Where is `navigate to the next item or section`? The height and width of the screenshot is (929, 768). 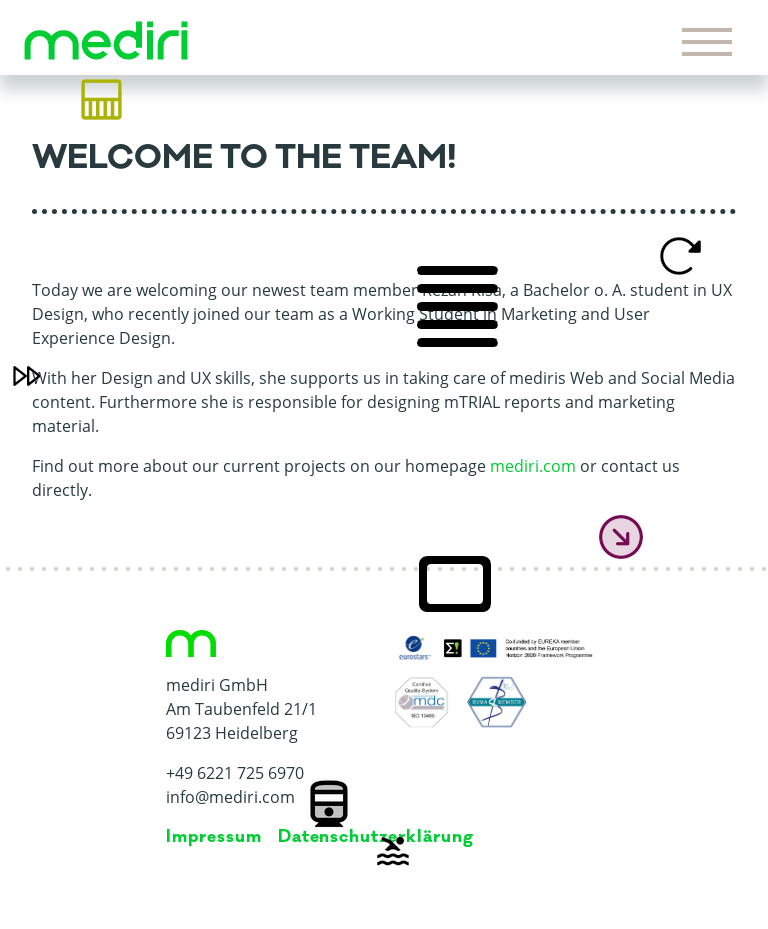
navigate to the next item or section is located at coordinates (621, 537).